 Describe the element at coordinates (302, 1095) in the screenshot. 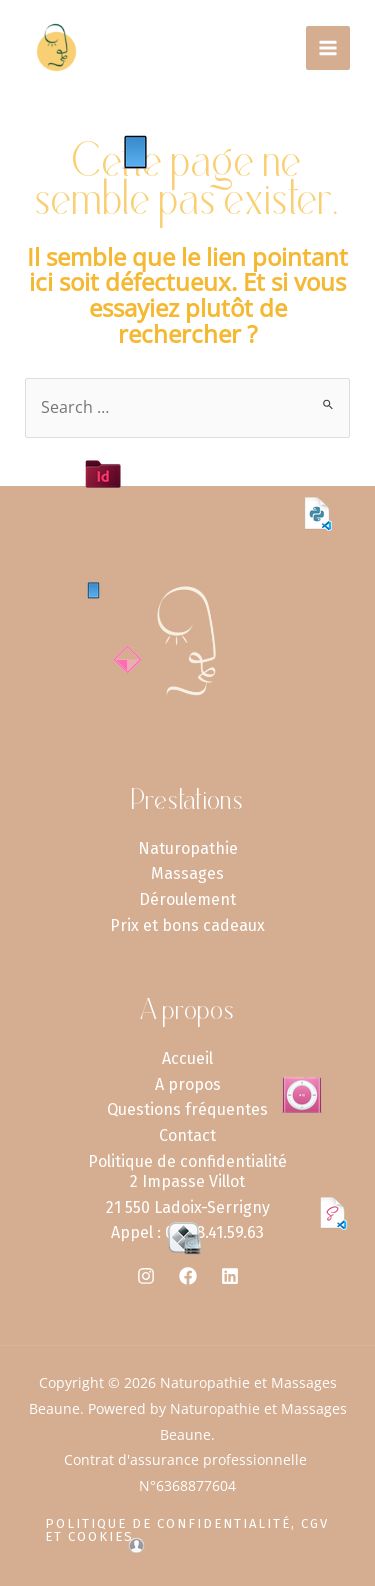

I see `iPod shuffle device connected` at that location.